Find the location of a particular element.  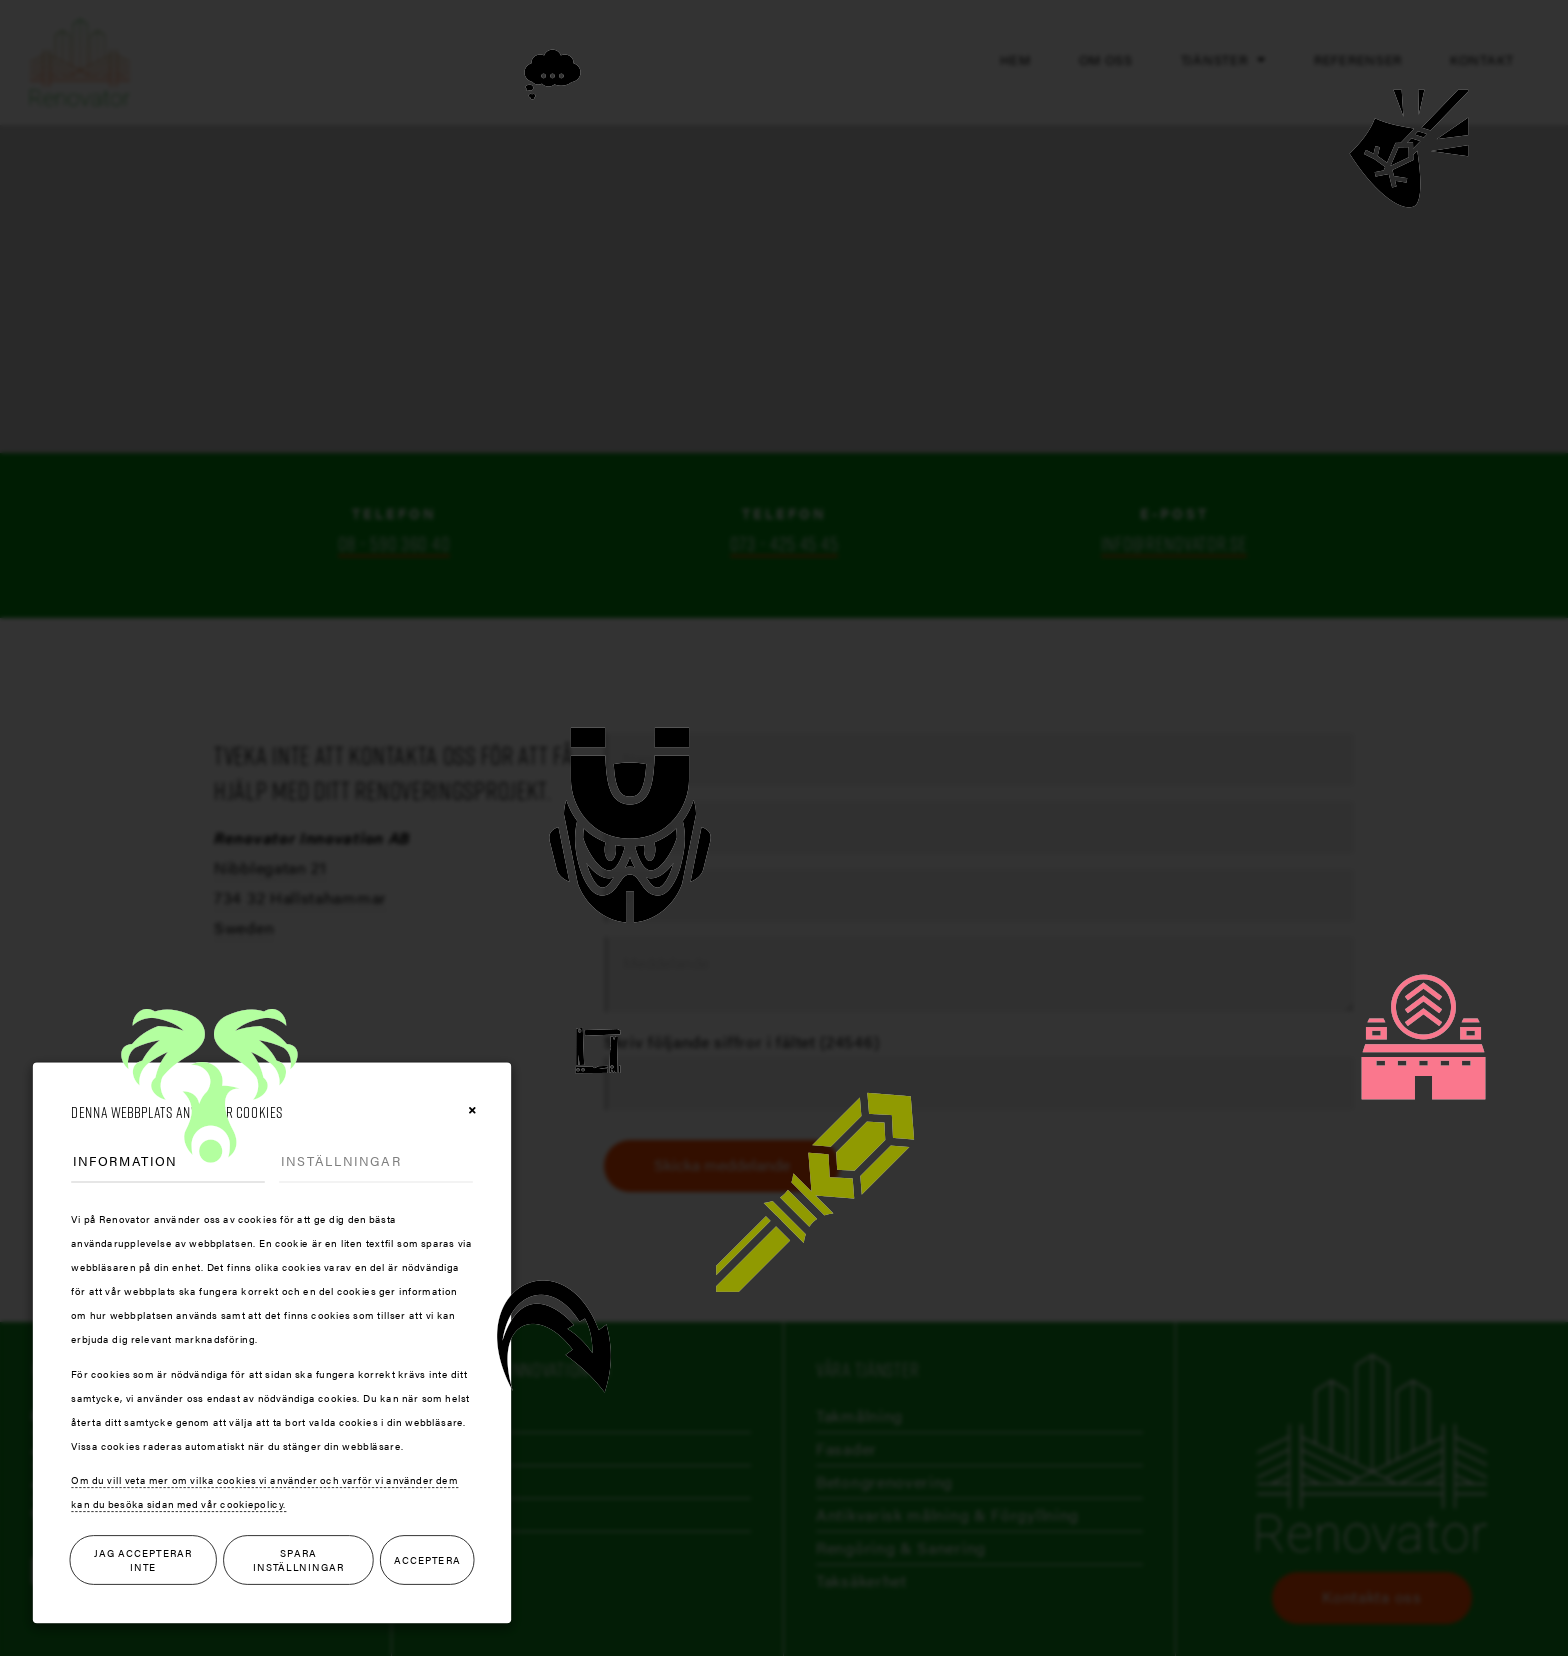

select a wooden frame border style is located at coordinates (598, 1051).